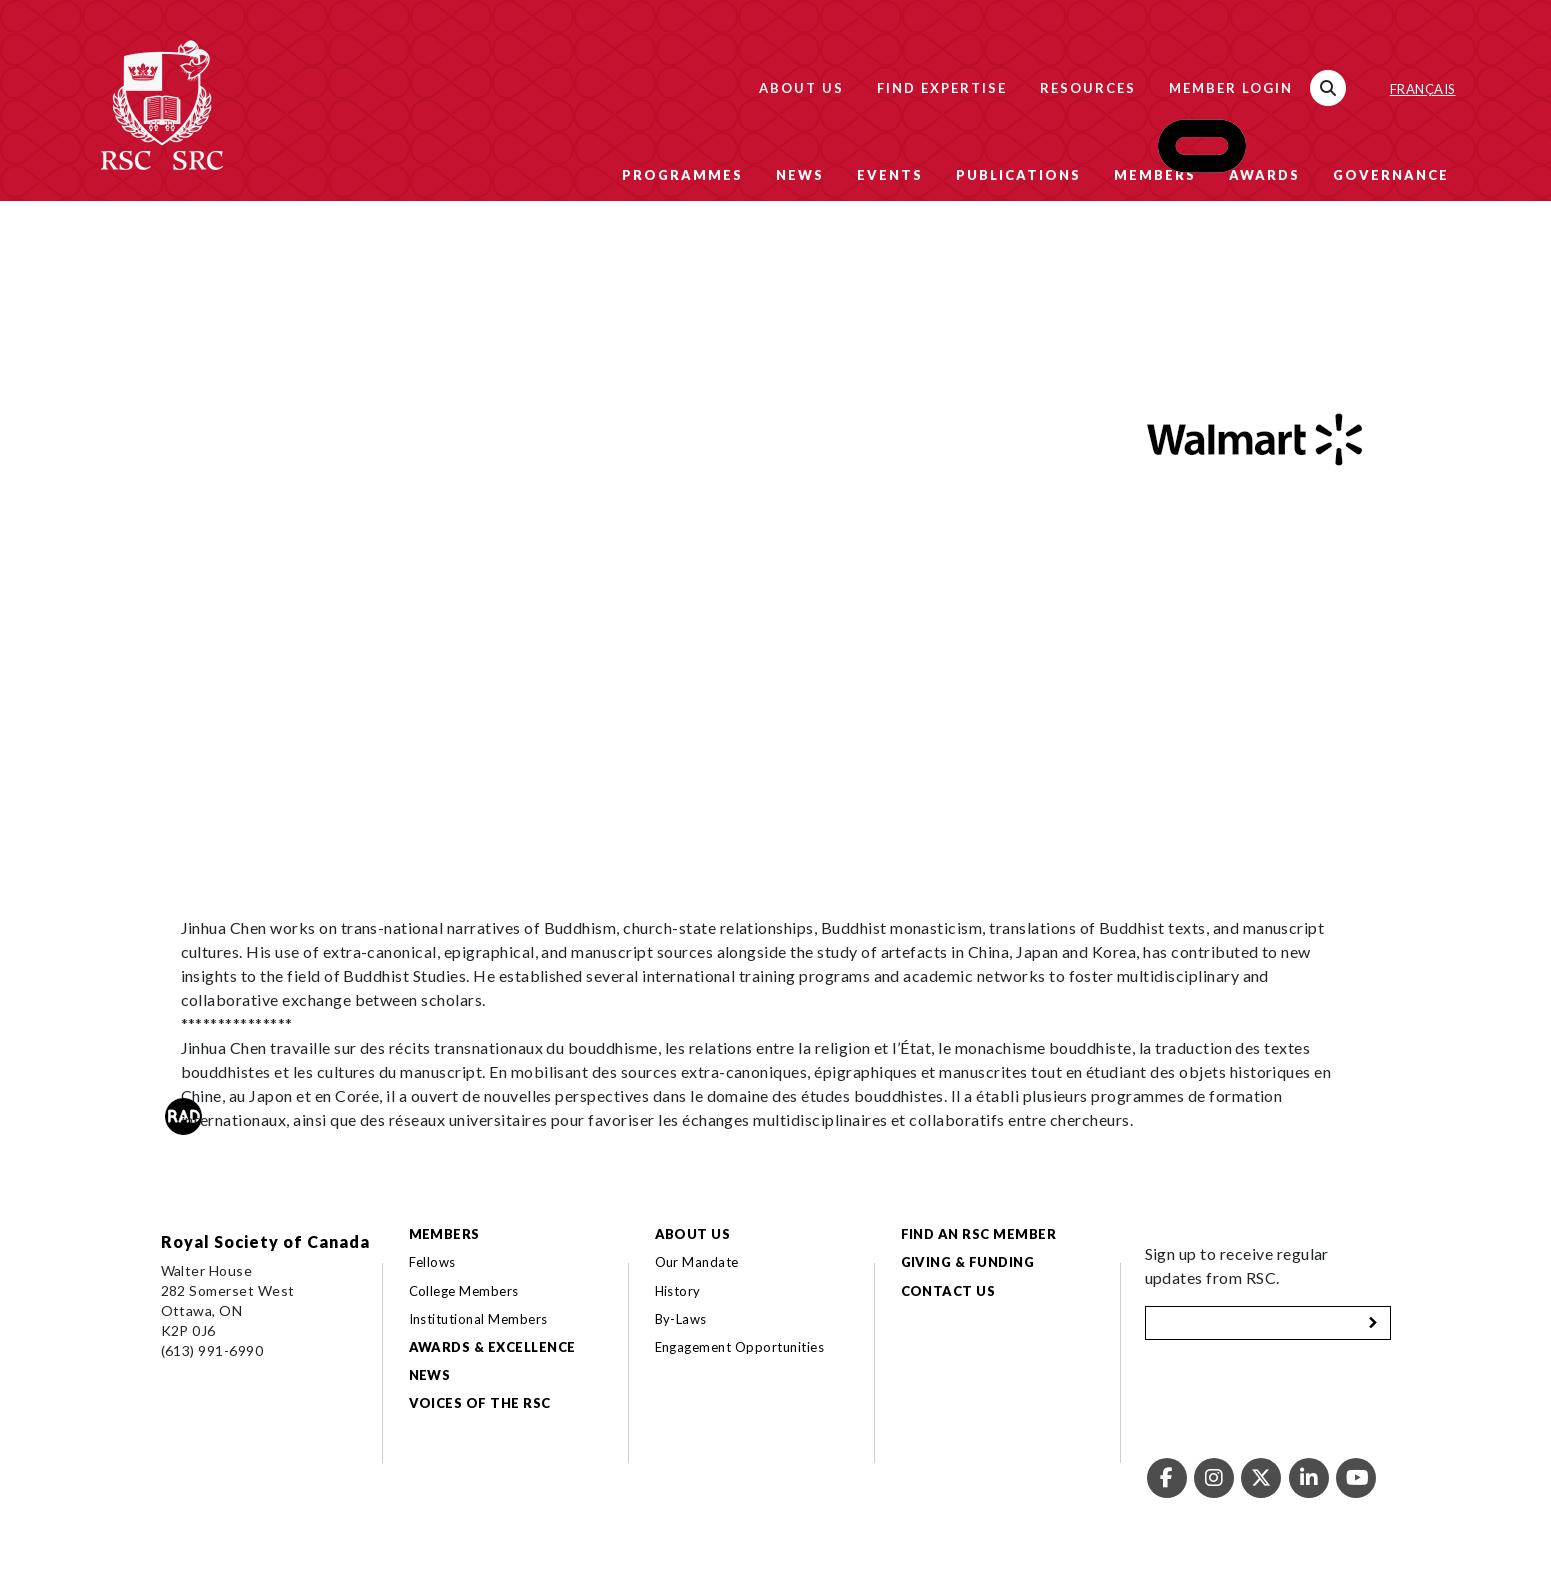  I want to click on open Oculus VR app or settings, so click(1202, 146).